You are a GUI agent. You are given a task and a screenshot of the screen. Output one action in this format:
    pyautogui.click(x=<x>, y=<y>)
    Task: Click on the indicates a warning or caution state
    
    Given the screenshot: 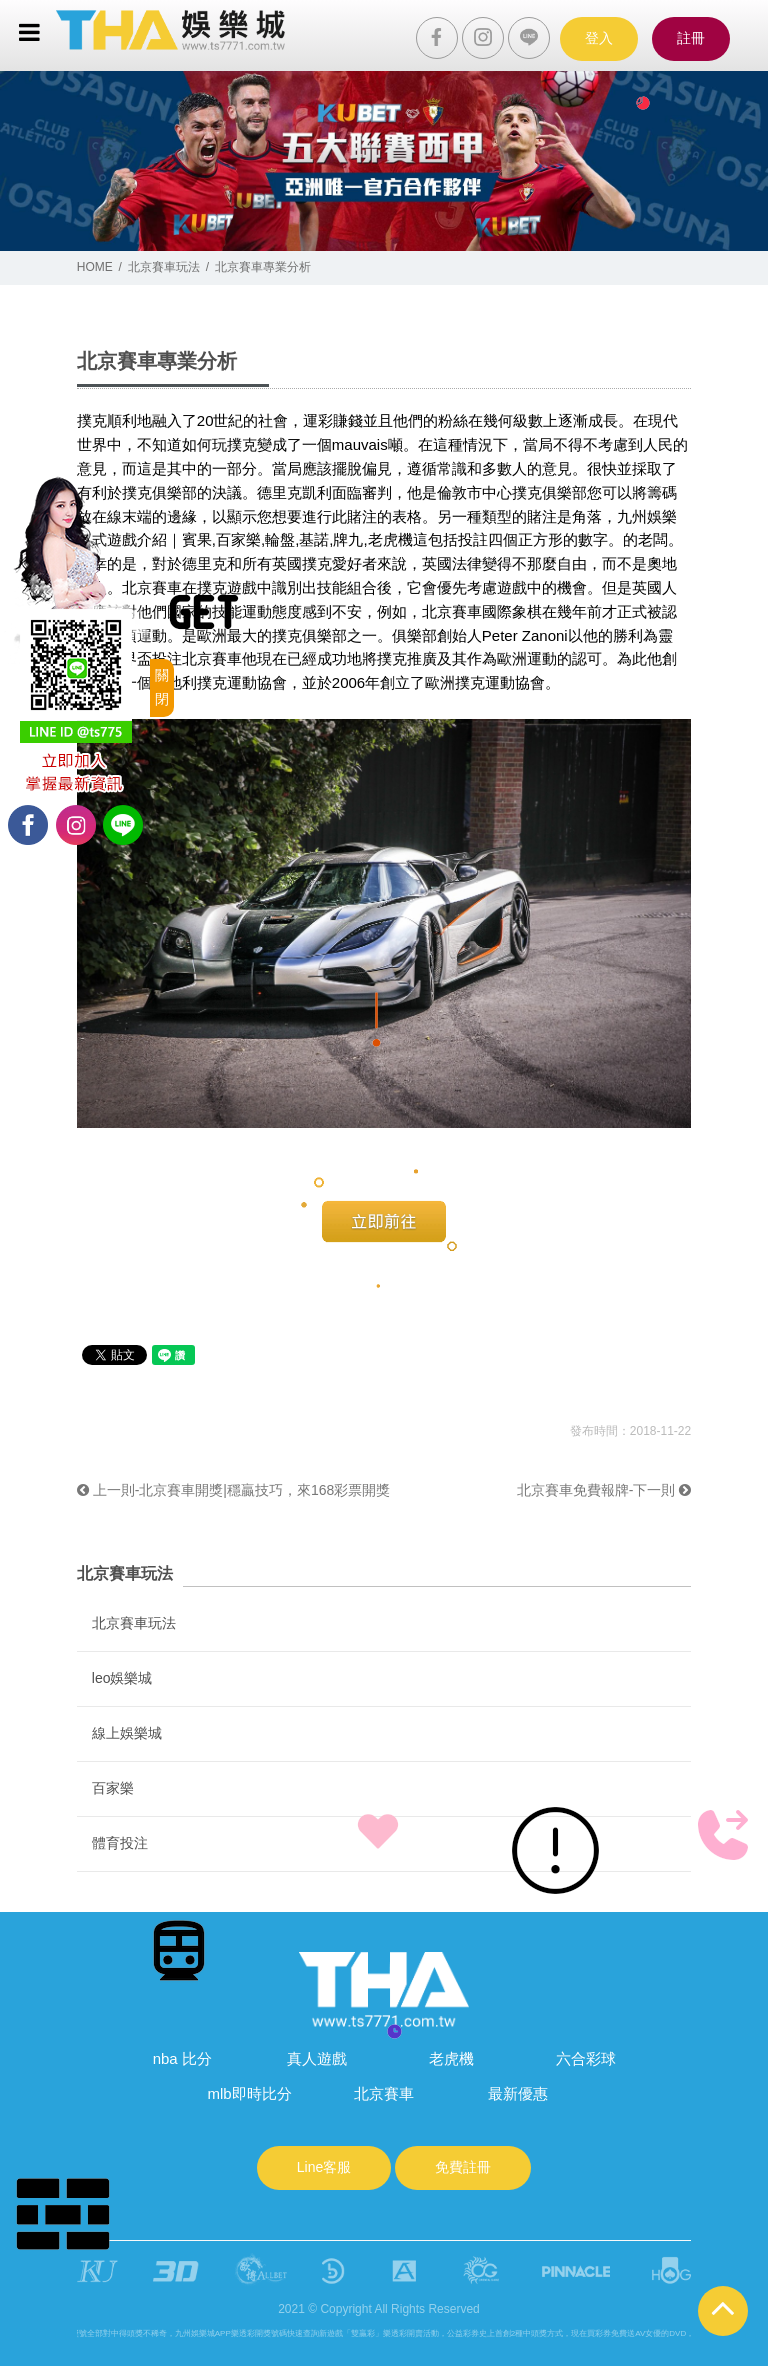 What is the action you would take?
    pyautogui.click(x=555, y=1850)
    